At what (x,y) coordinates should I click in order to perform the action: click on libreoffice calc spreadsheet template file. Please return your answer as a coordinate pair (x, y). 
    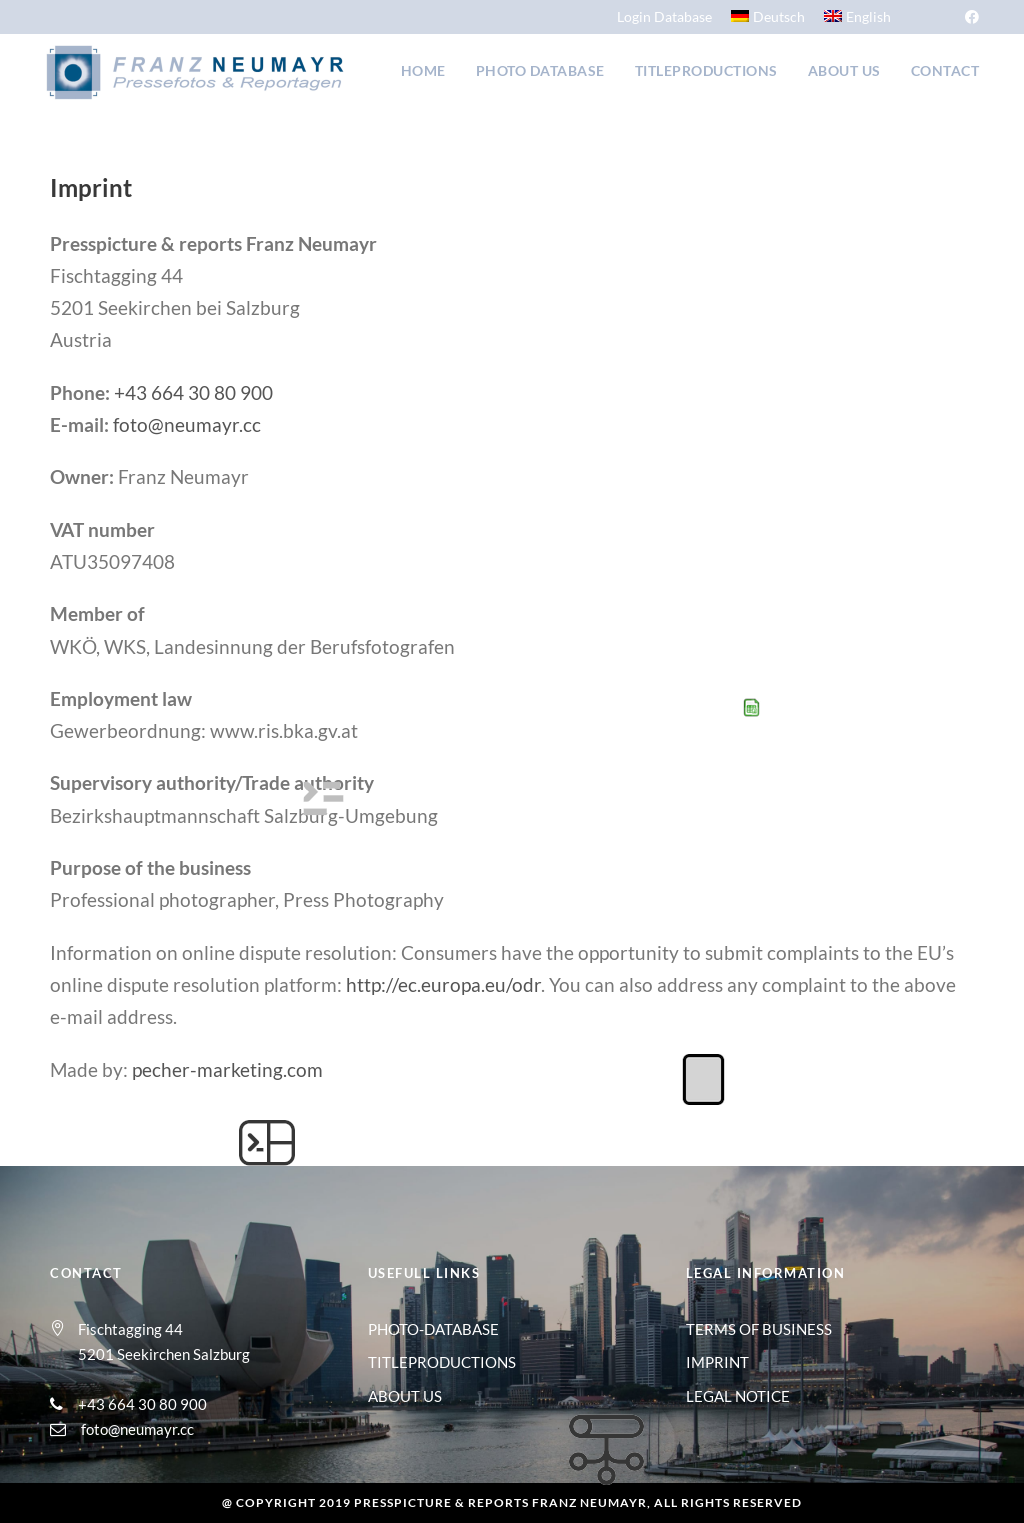
    Looking at the image, I should click on (751, 707).